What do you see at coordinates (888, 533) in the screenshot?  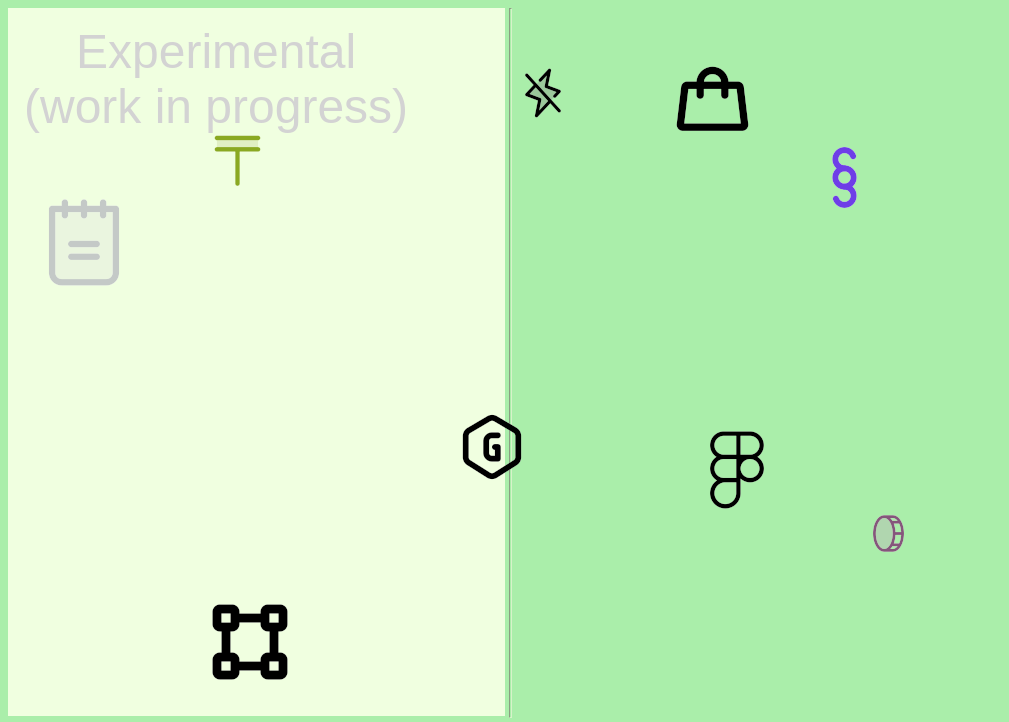 I see `view account balance or credits` at bounding box center [888, 533].